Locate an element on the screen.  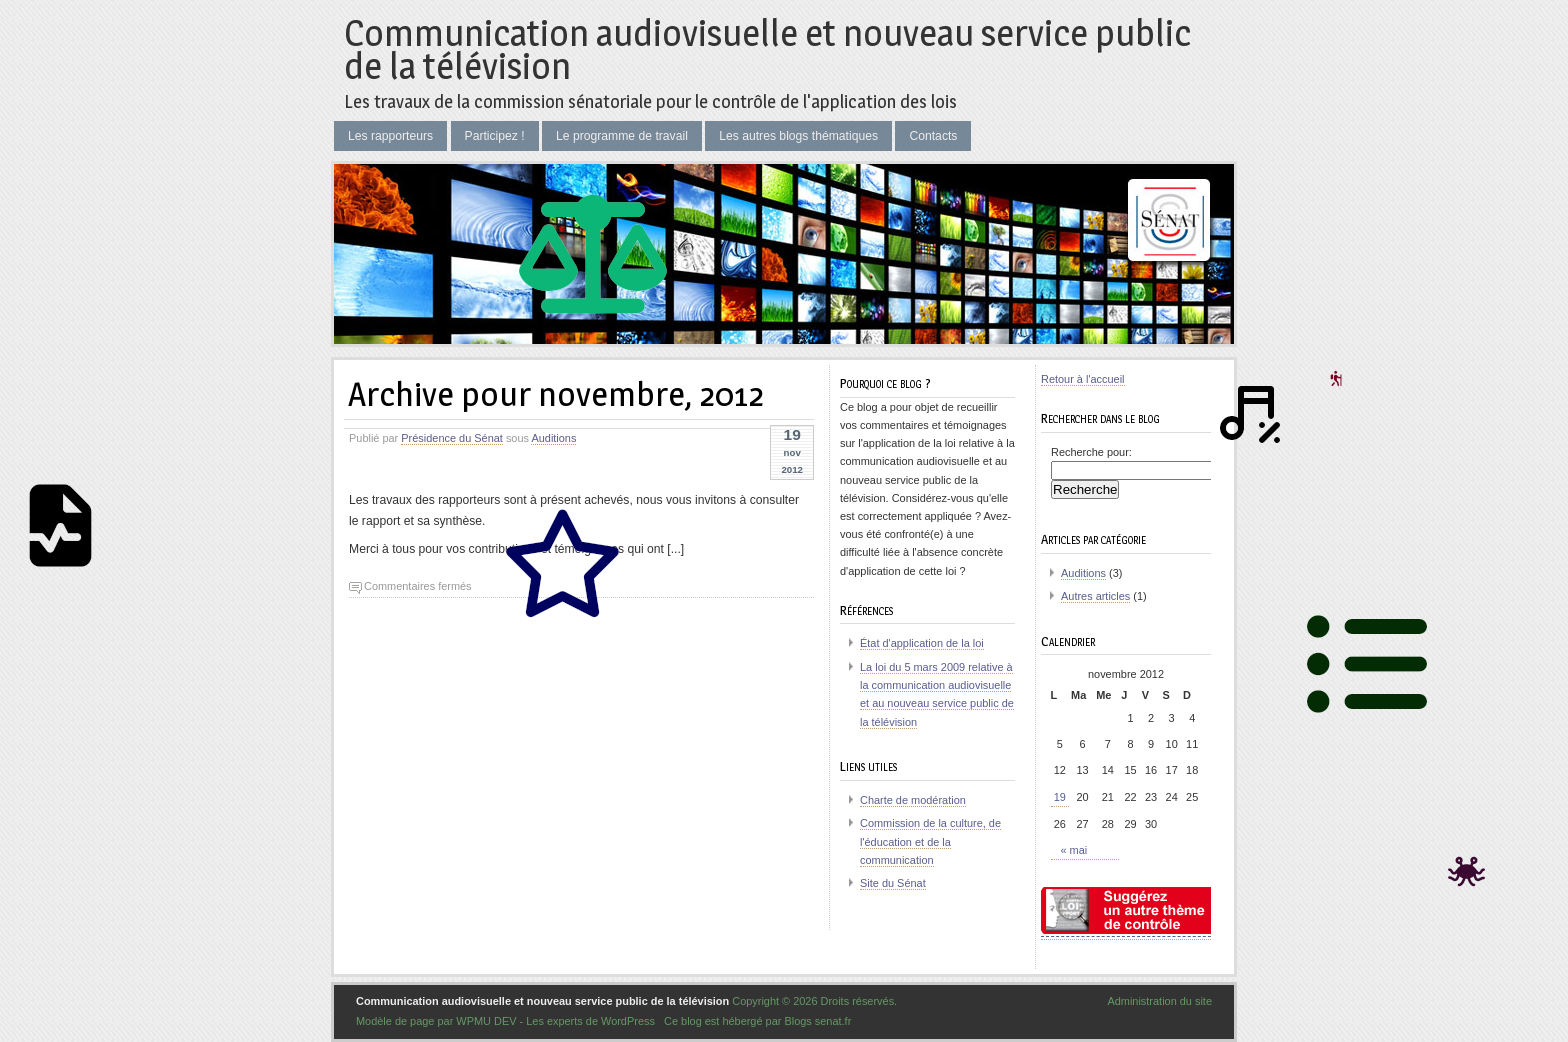
add item to favorites is located at coordinates (562, 568).